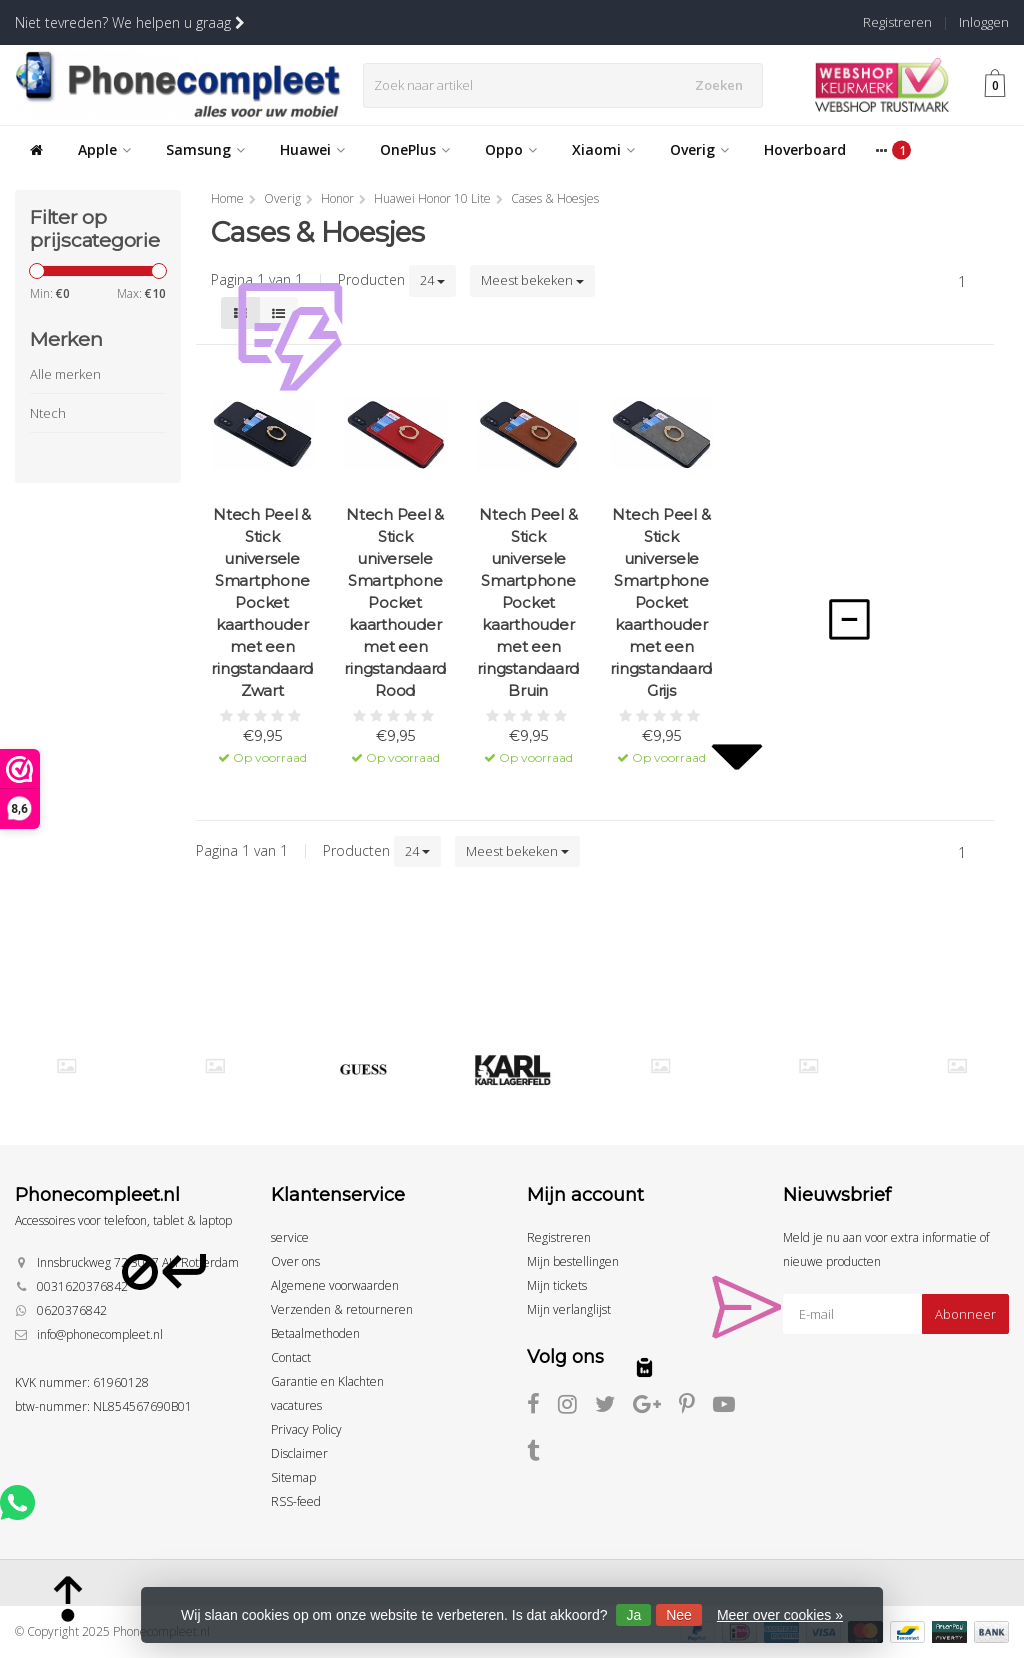 The height and width of the screenshot is (1658, 1024). I want to click on expand a dropdown menu or list, so click(737, 757).